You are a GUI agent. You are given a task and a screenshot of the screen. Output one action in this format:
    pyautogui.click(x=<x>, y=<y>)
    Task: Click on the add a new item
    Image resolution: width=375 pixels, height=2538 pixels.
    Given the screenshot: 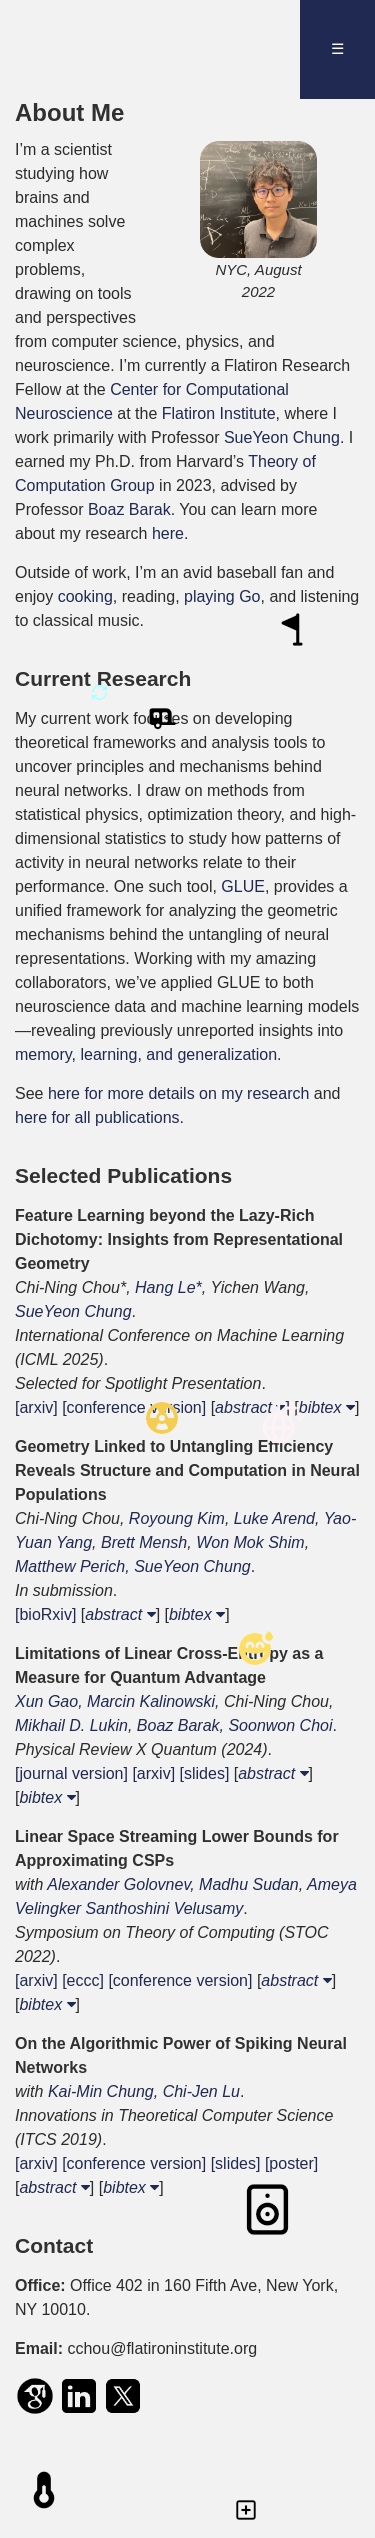 What is the action you would take?
    pyautogui.click(x=246, y=2510)
    